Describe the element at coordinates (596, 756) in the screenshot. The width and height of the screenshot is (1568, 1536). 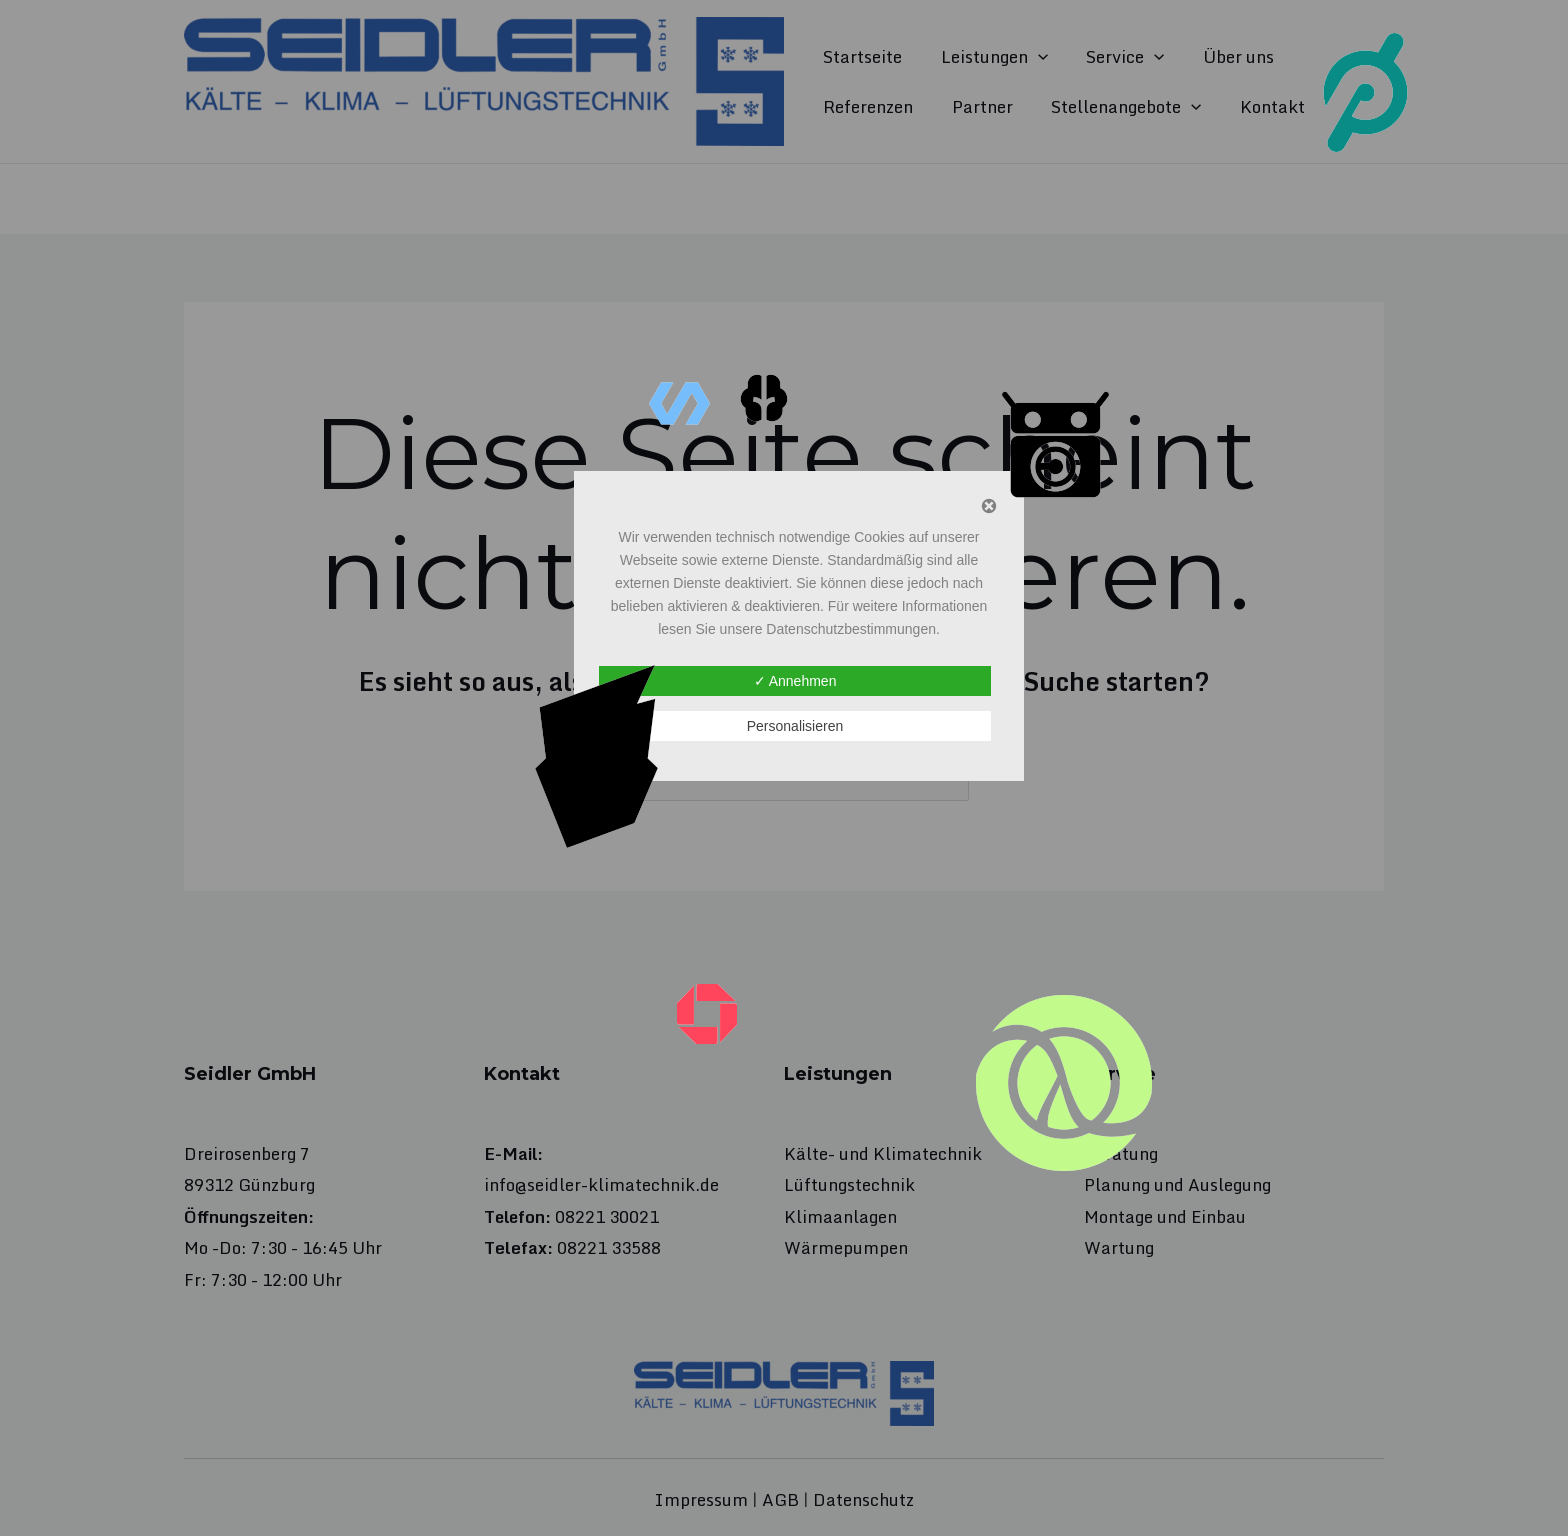
I see `visit BoardGameGeek website` at that location.